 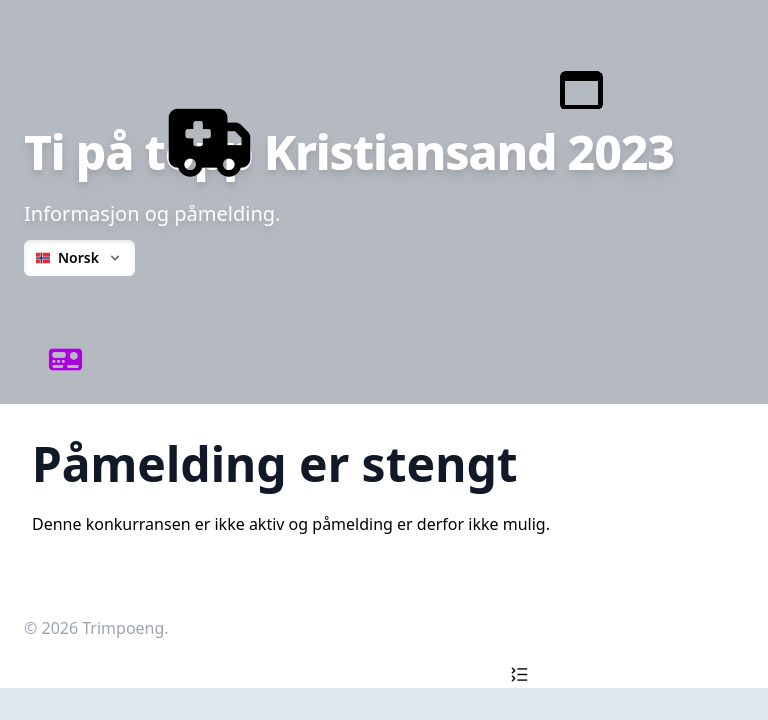 I want to click on collapse or minimize list items, so click(x=519, y=674).